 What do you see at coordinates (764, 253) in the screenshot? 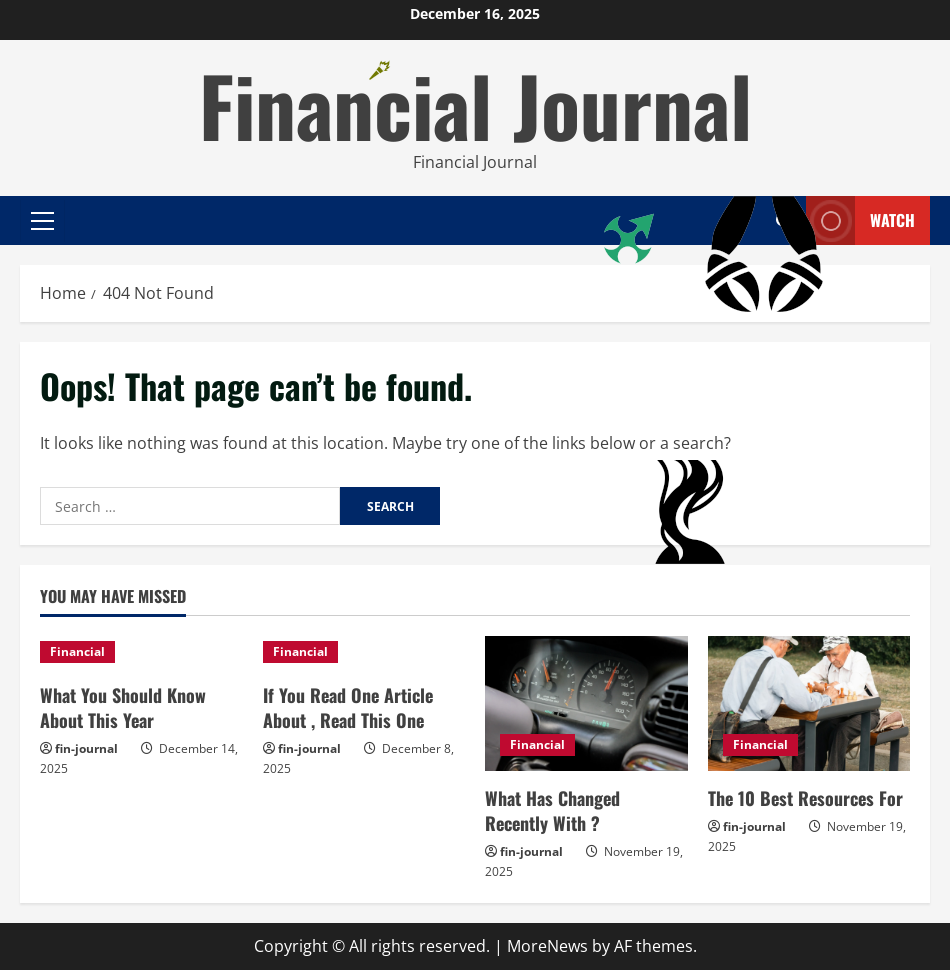
I see `select claw attack ability` at bounding box center [764, 253].